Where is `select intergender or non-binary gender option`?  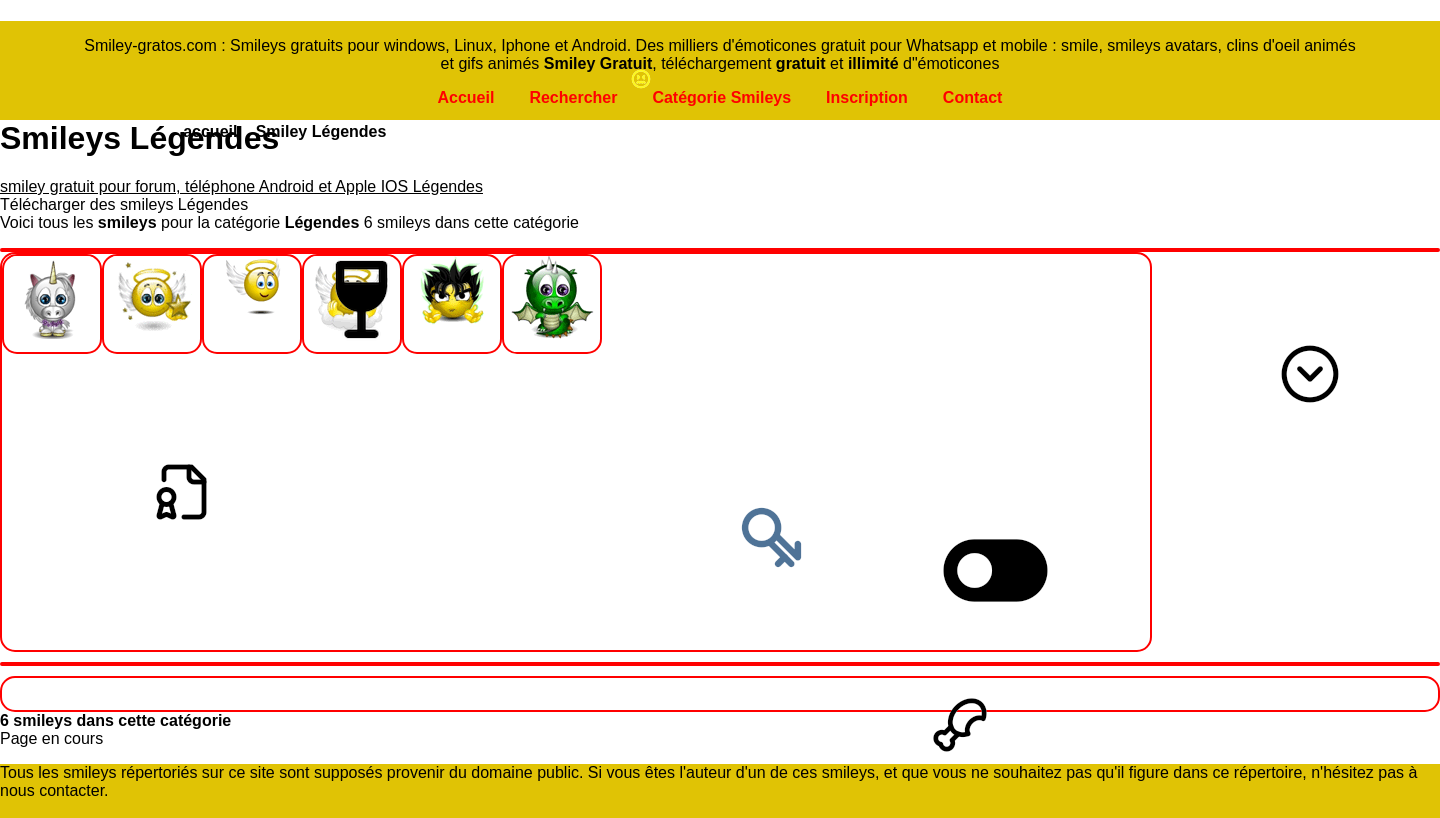
select intergender or non-binary gender option is located at coordinates (771, 537).